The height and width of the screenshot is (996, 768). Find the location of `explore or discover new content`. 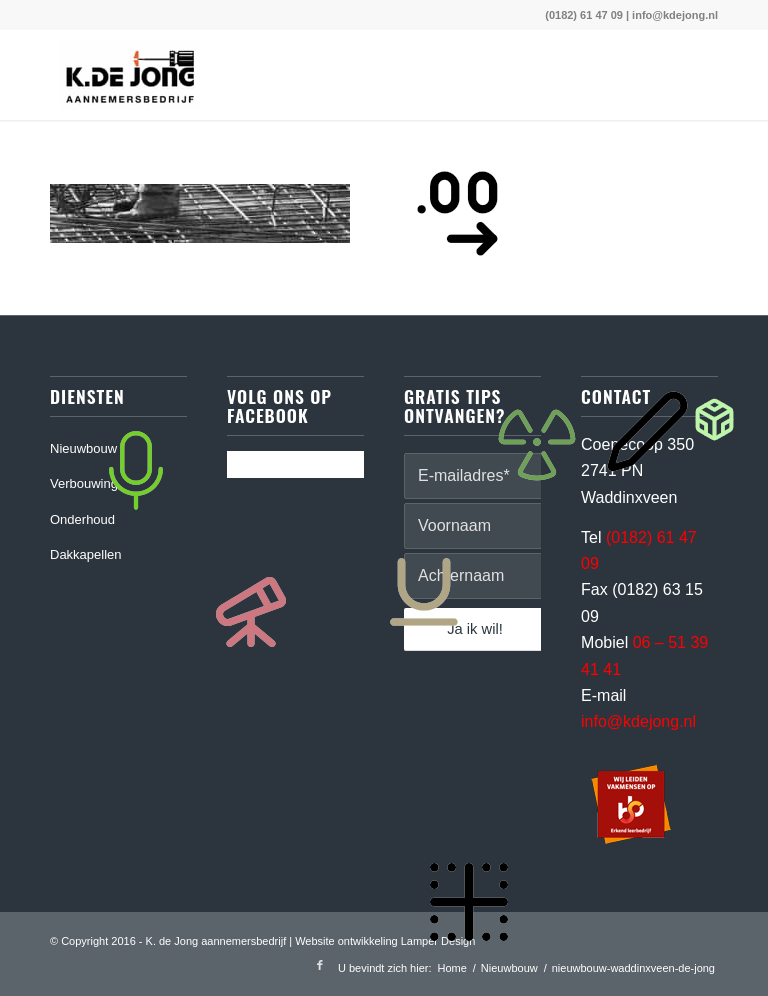

explore or discover new content is located at coordinates (251, 612).